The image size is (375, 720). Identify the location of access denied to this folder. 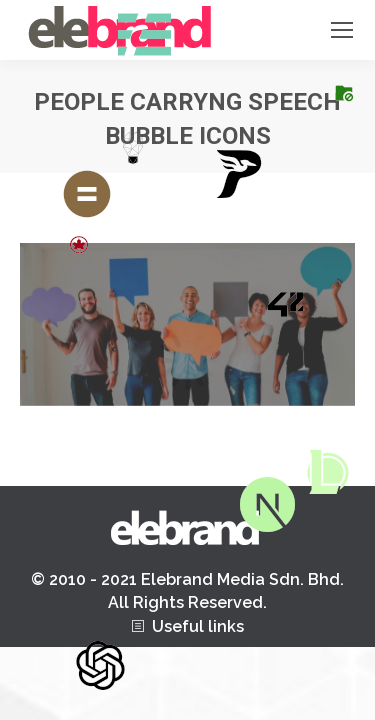
(344, 93).